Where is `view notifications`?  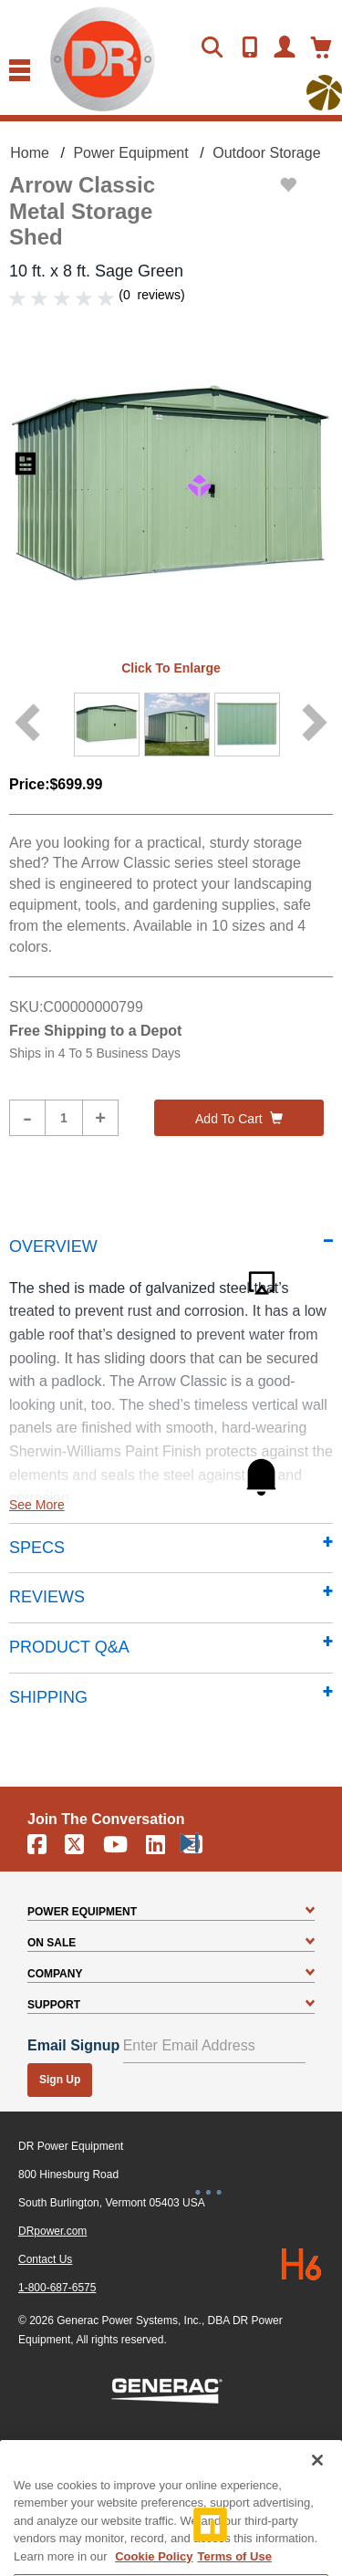 view notifications is located at coordinates (261, 1476).